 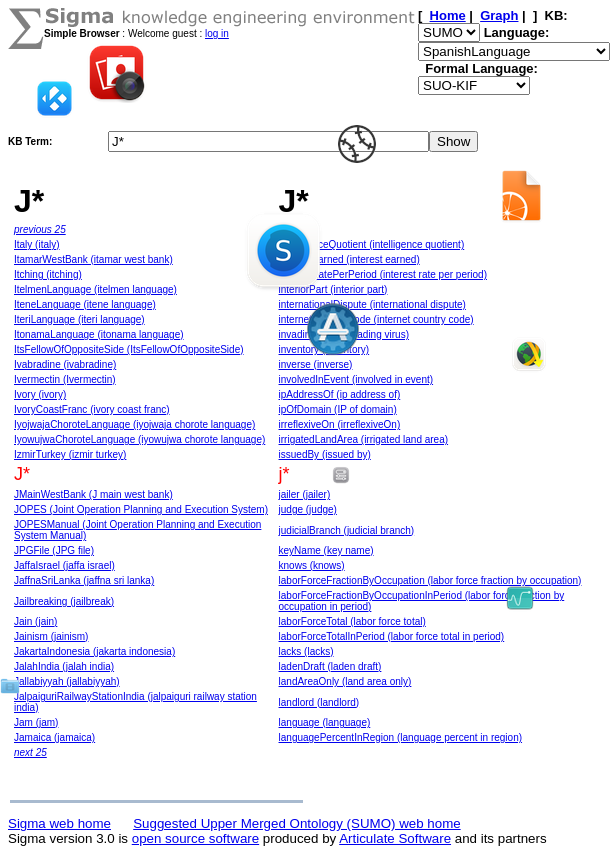 I want to click on open interface design application, so click(x=341, y=475).